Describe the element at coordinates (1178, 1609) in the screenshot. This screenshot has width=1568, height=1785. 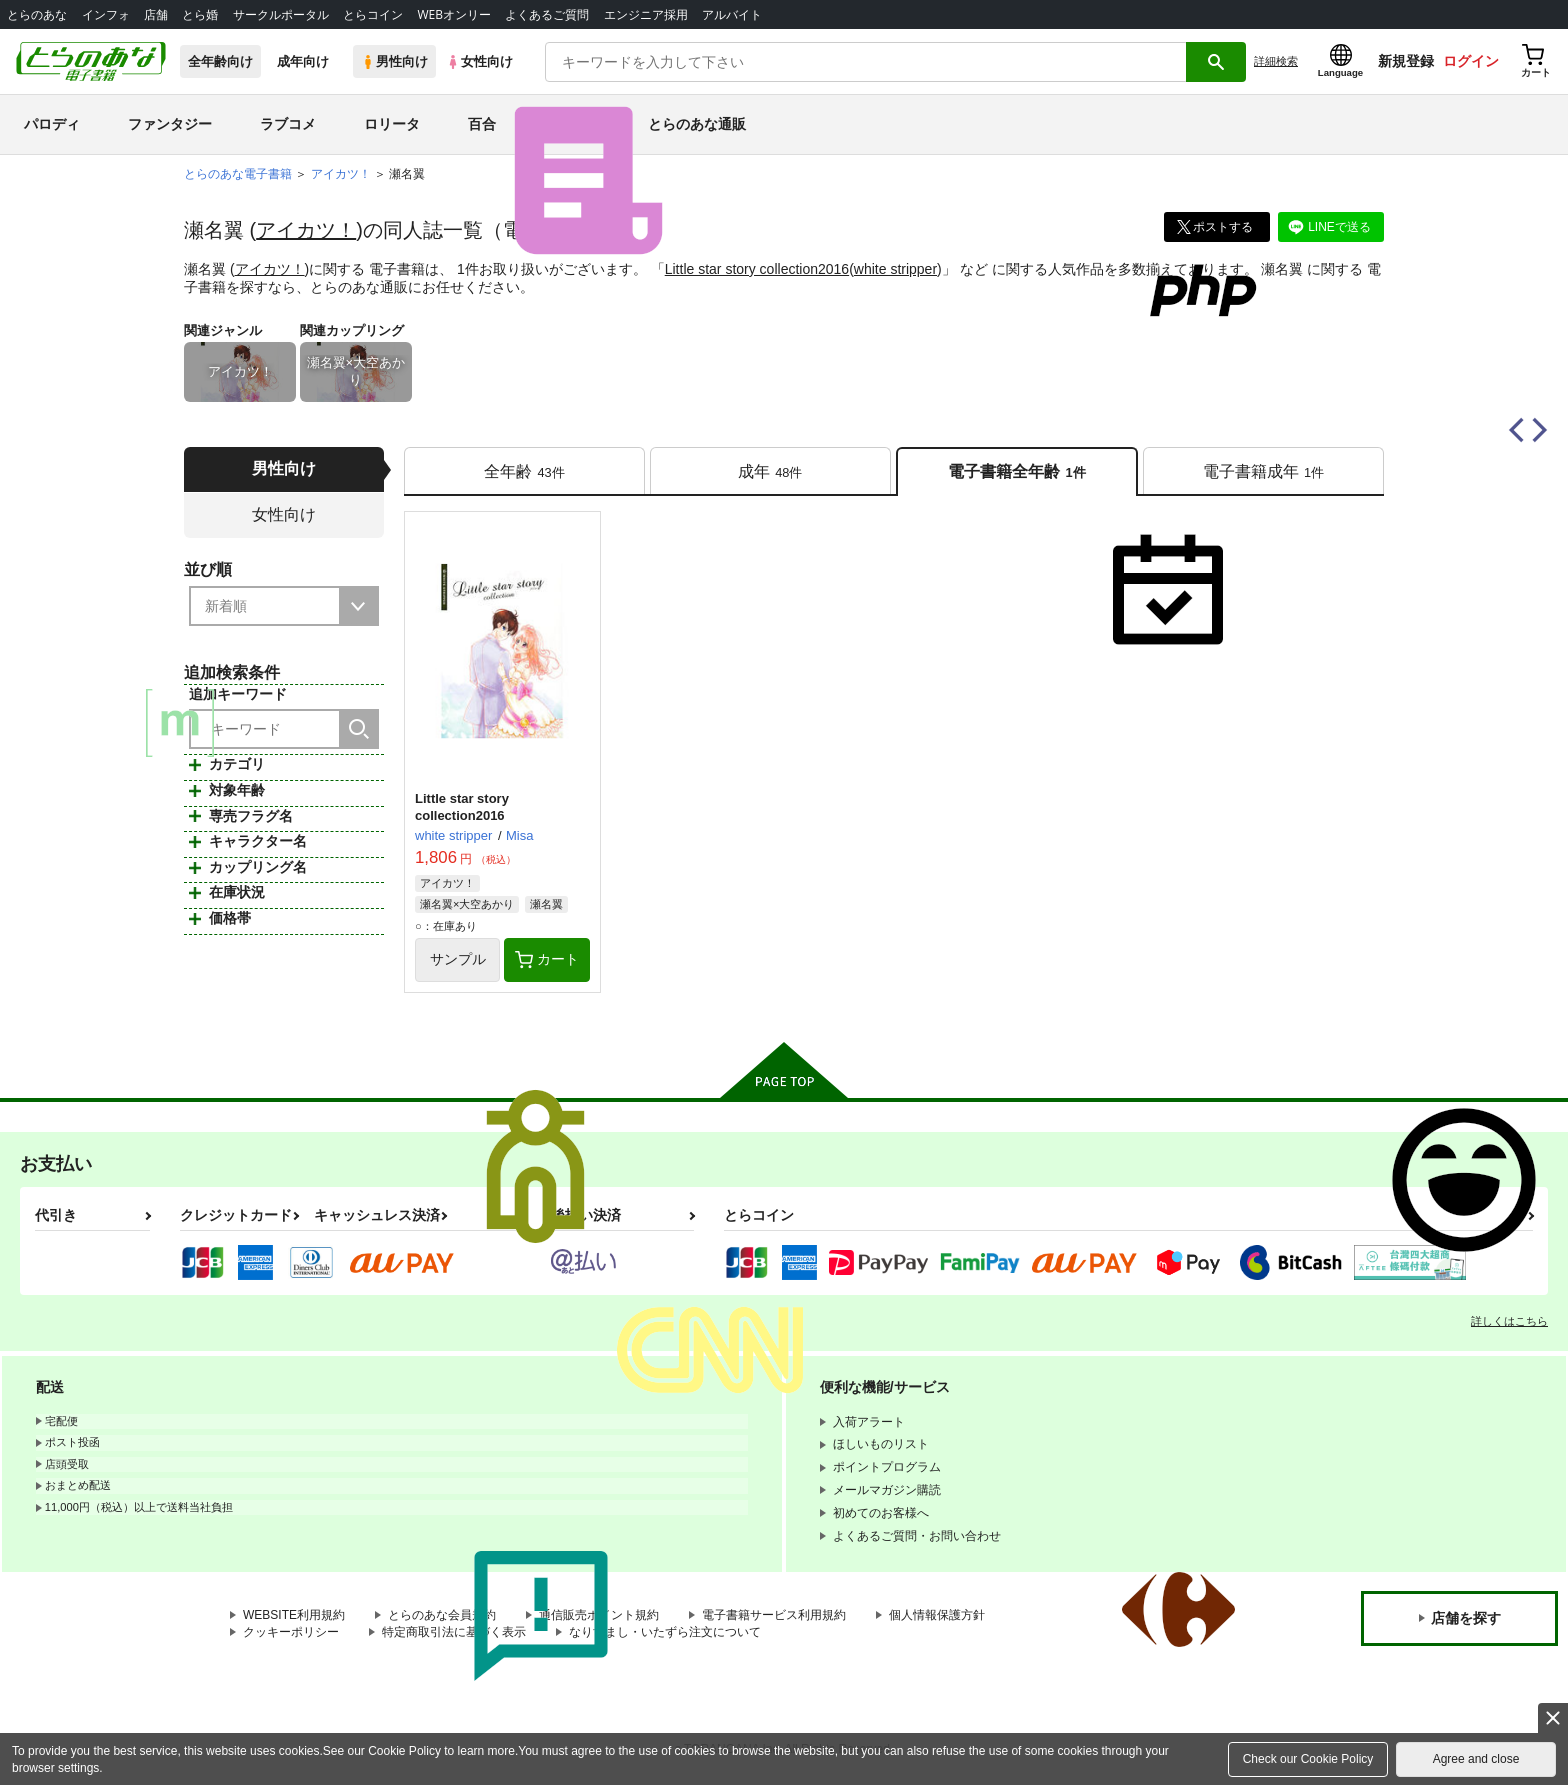
I see `open the Carrefour shopping app` at that location.